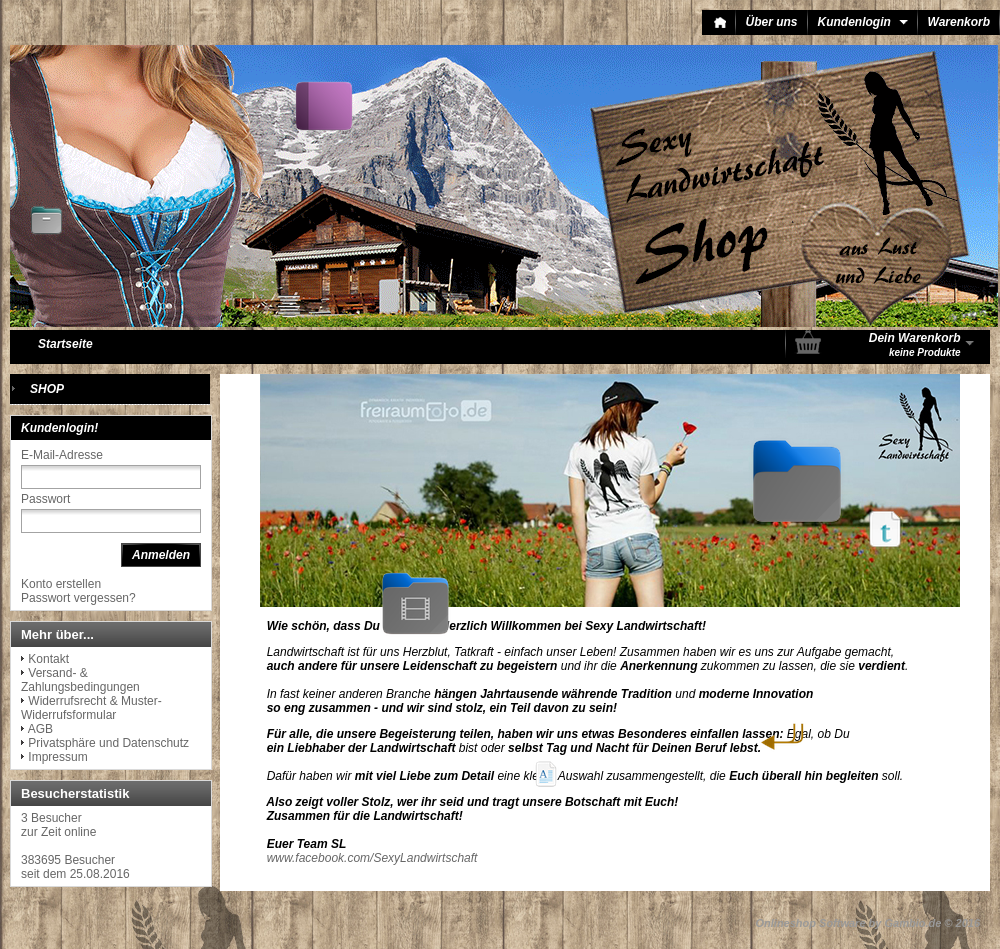 The image size is (1000, 949). What do you see at coordinates (781, 736) in the screenshot?
I see `reply to all recipients in an email thread` at bounding box center [781, 736].